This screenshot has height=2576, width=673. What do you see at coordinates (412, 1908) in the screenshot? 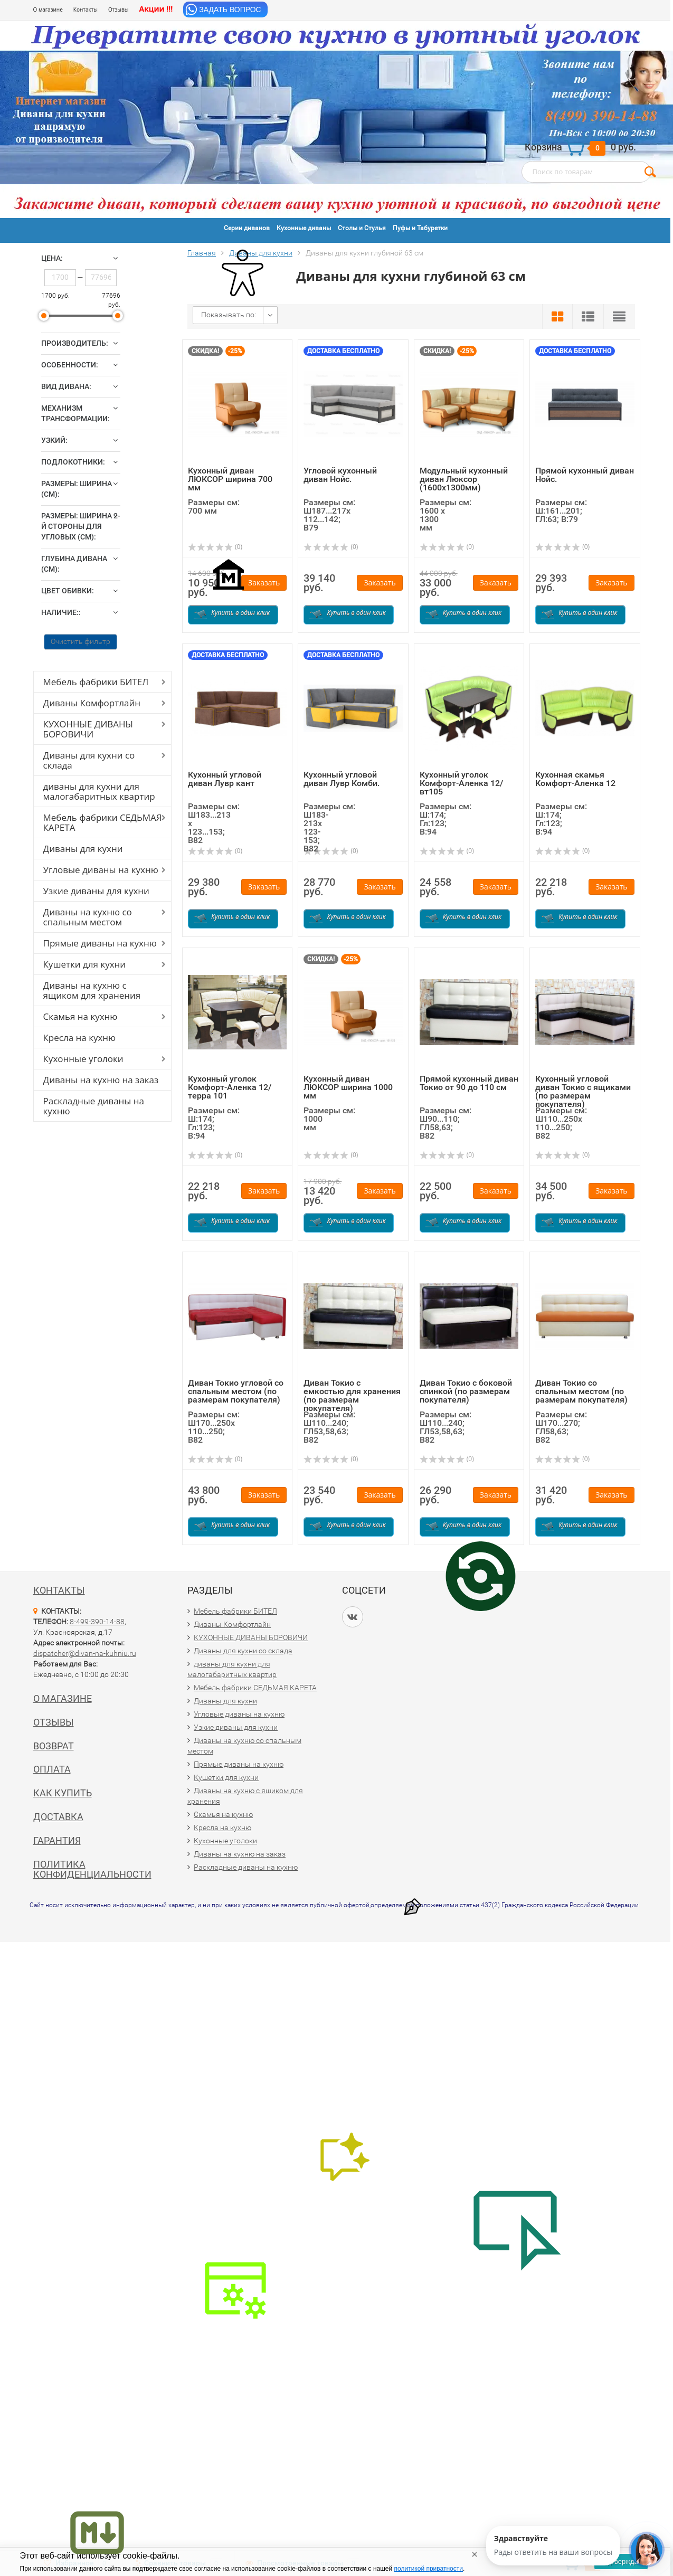
I see `access drawing or illustration tools` at bounding box center [412, 1908].